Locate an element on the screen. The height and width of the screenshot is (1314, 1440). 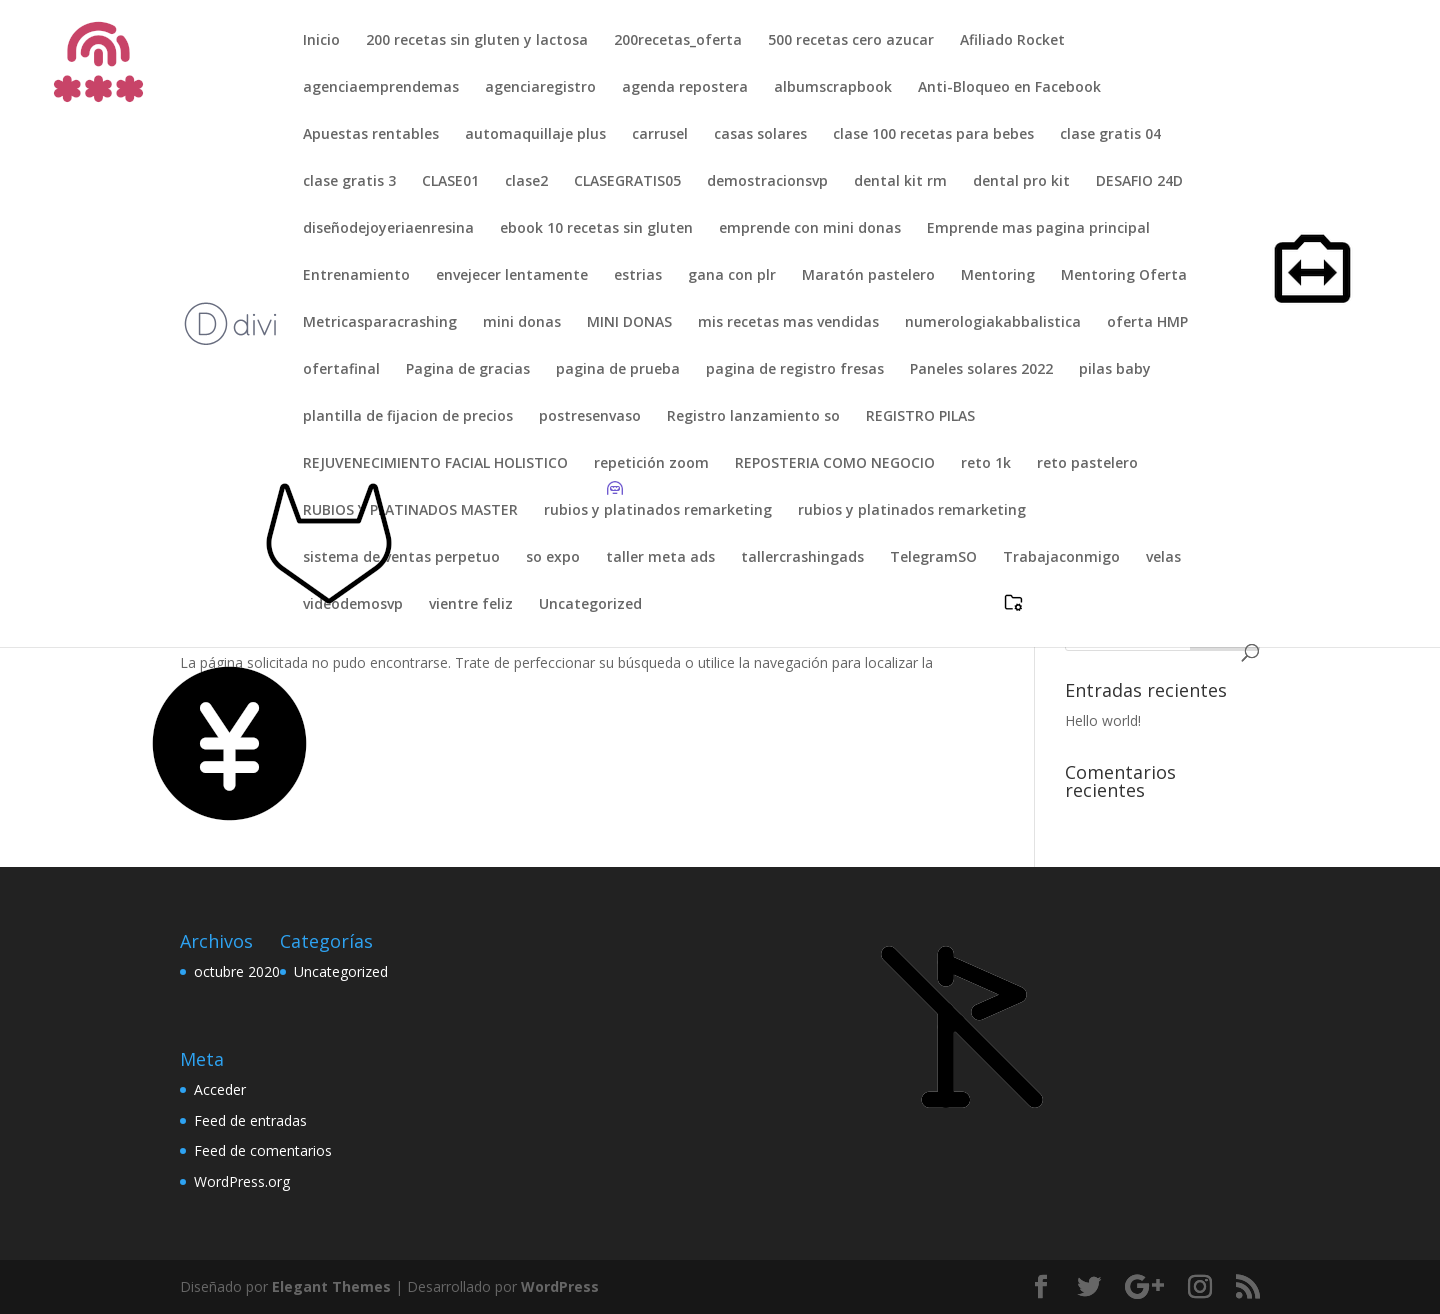
enable fingerprint authentication is located at coordinates (98, 57).